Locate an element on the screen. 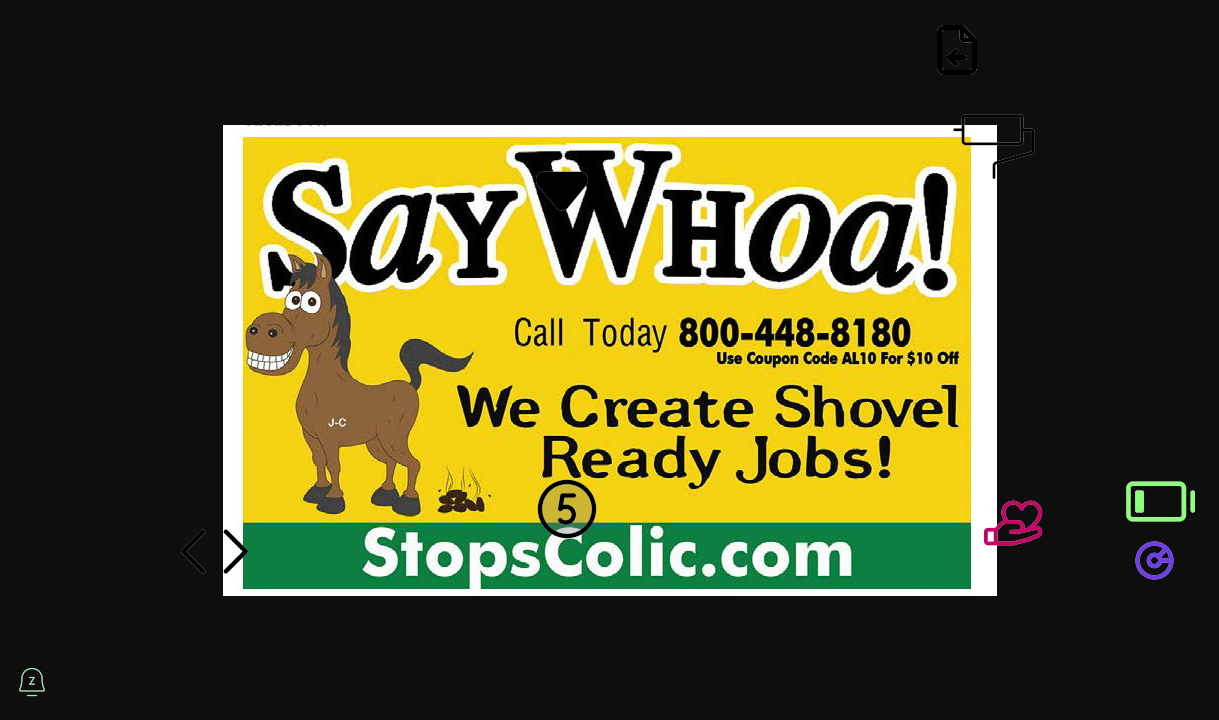  expand dropdown menu is located at coordinates (562, 189).